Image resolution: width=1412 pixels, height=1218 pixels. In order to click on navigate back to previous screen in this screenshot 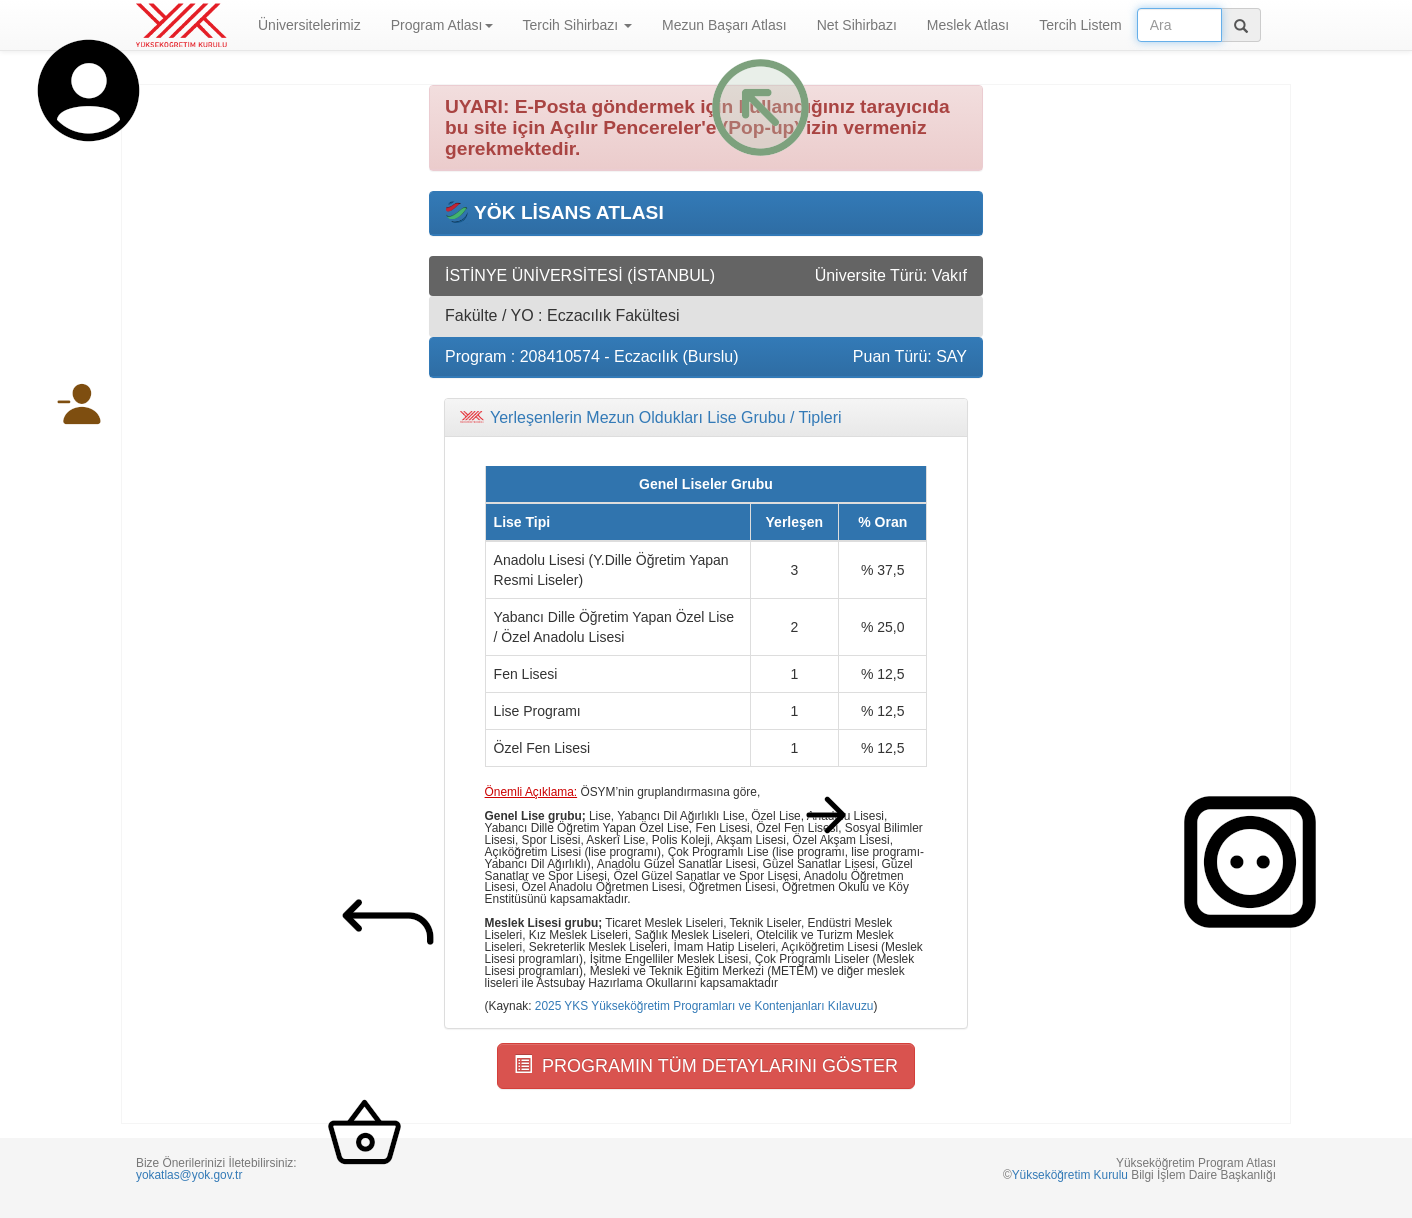, I will do `click(760, 107)`.